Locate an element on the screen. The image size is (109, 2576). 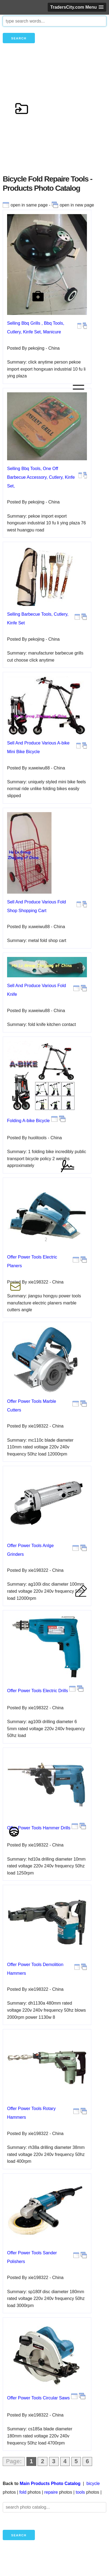
access your email inbox is located at coordinates (15, 1287).